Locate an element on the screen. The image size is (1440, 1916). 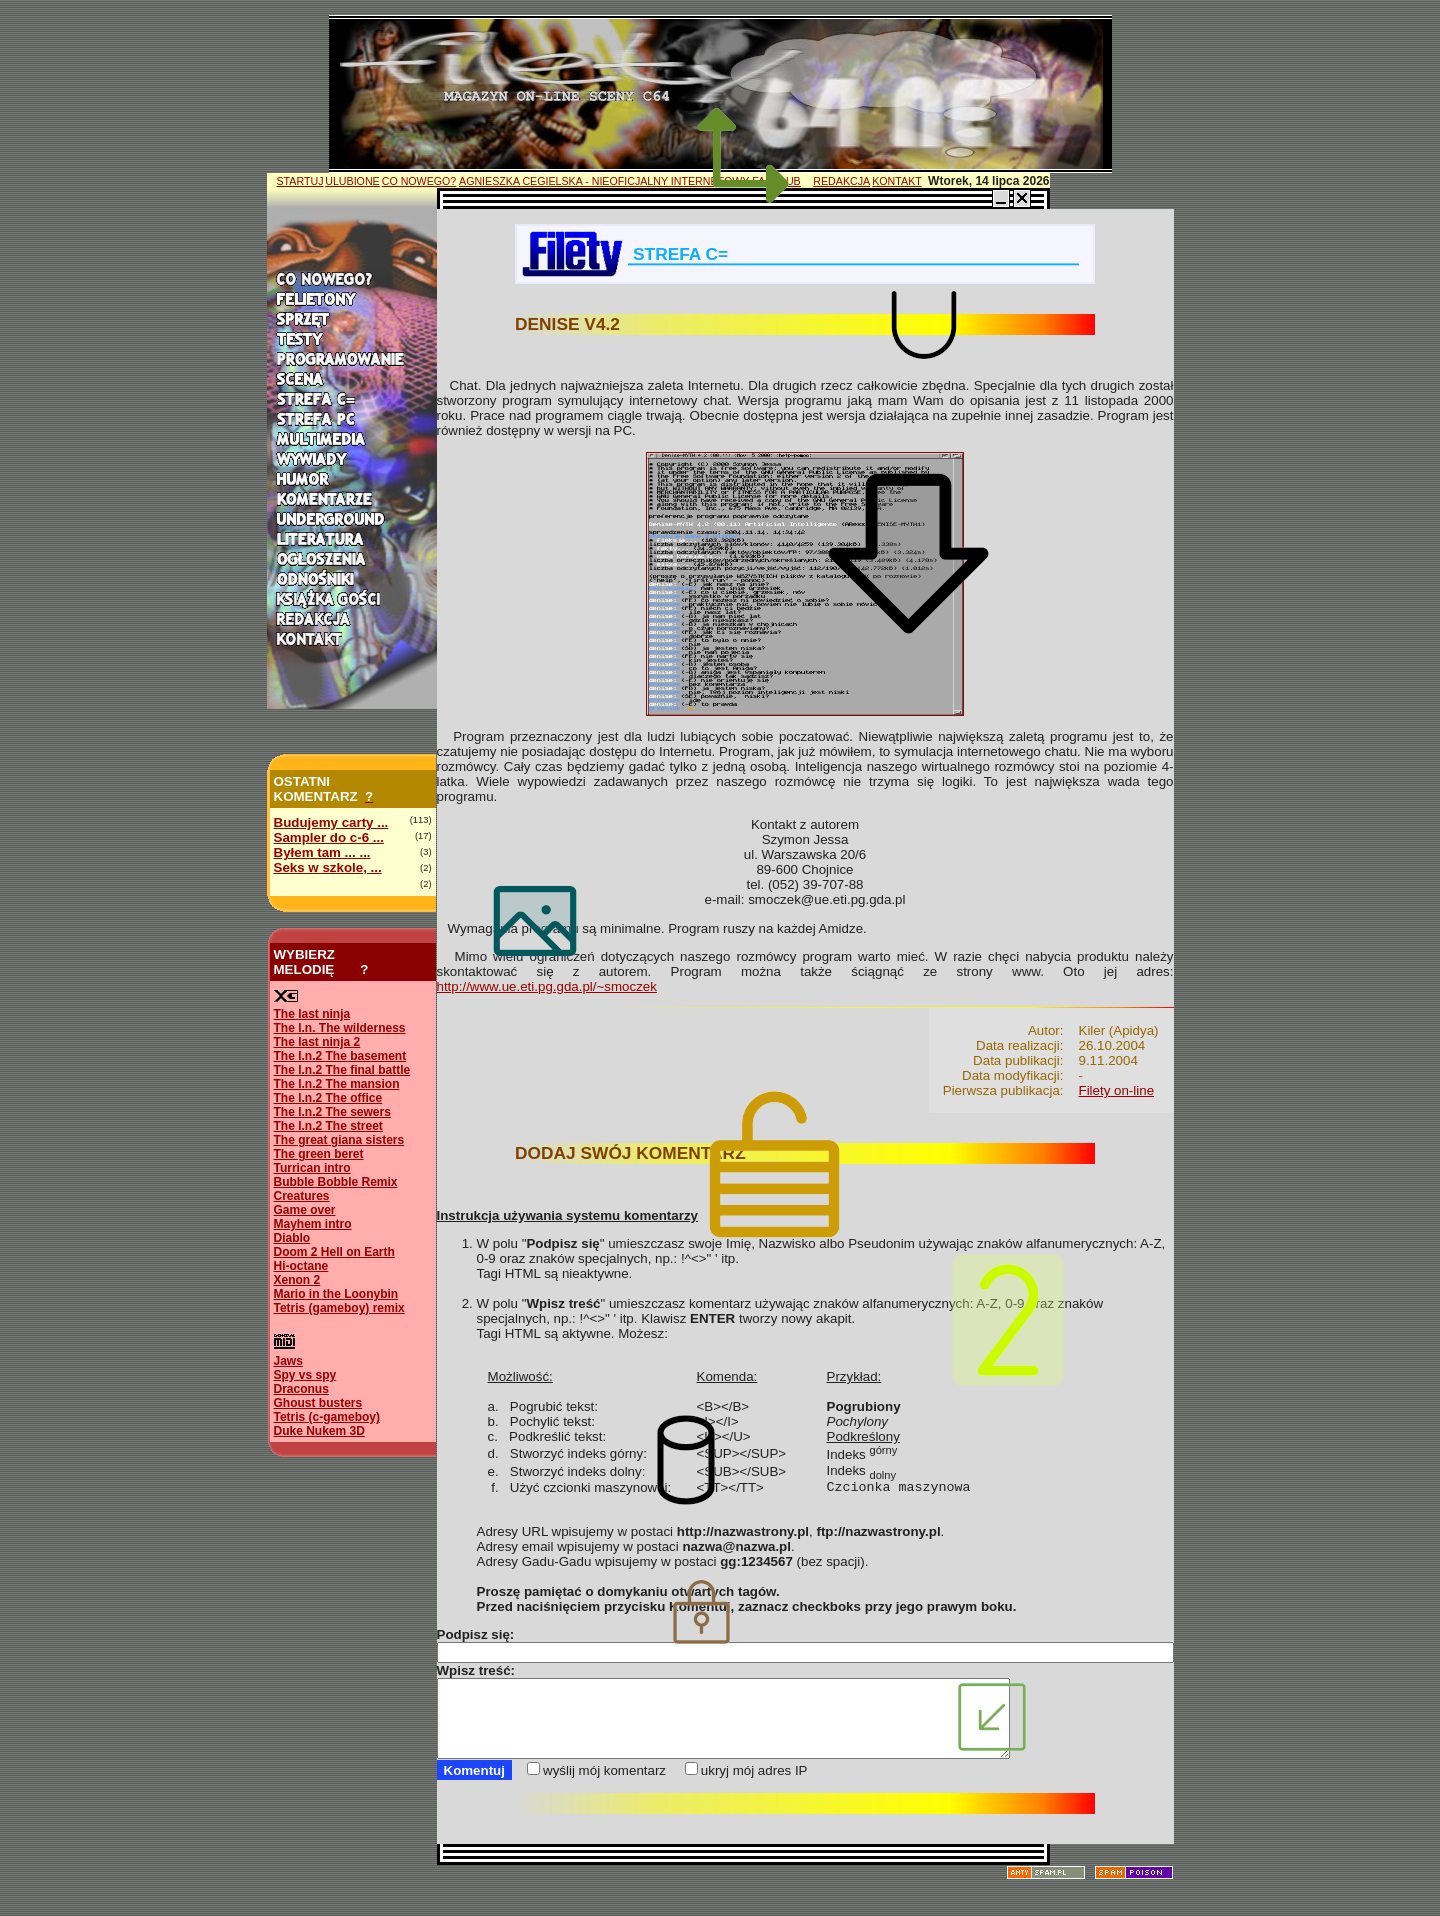
download file or content is located at coordinates (908, 547).